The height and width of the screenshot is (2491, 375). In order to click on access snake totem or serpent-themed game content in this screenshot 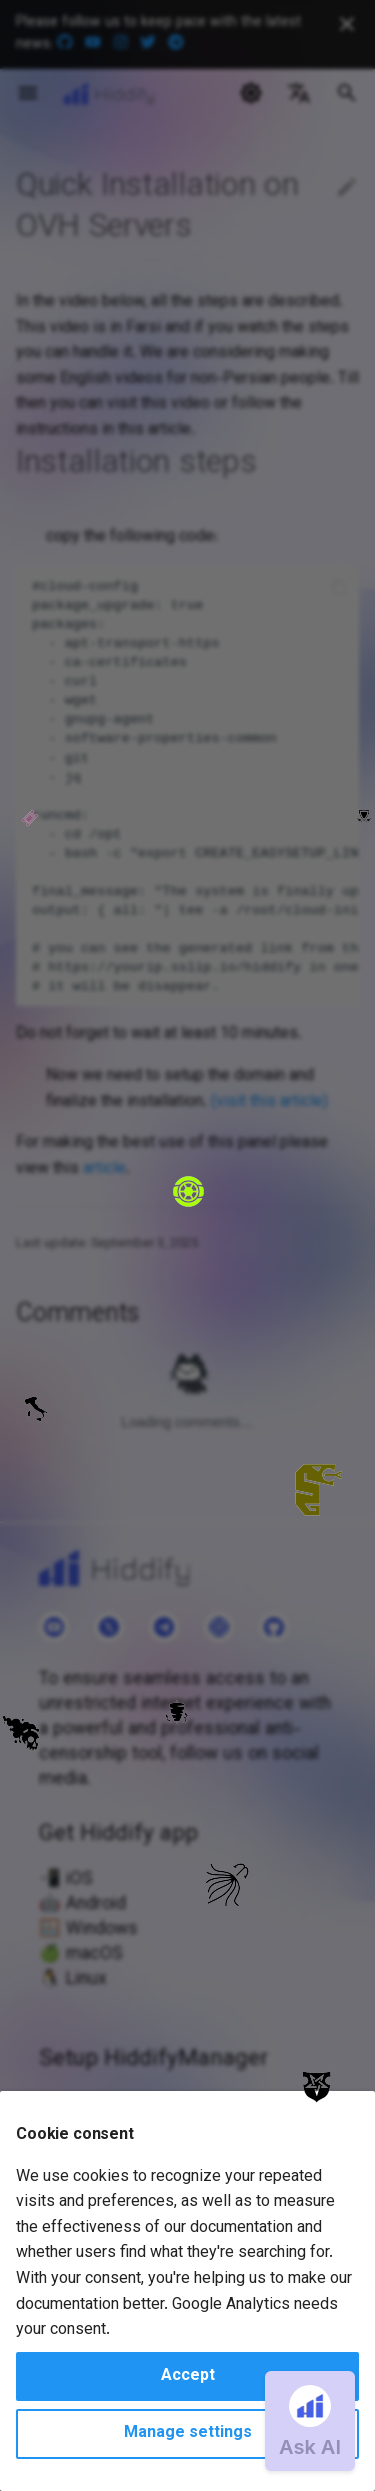, I will do `click(316, 1489)`.